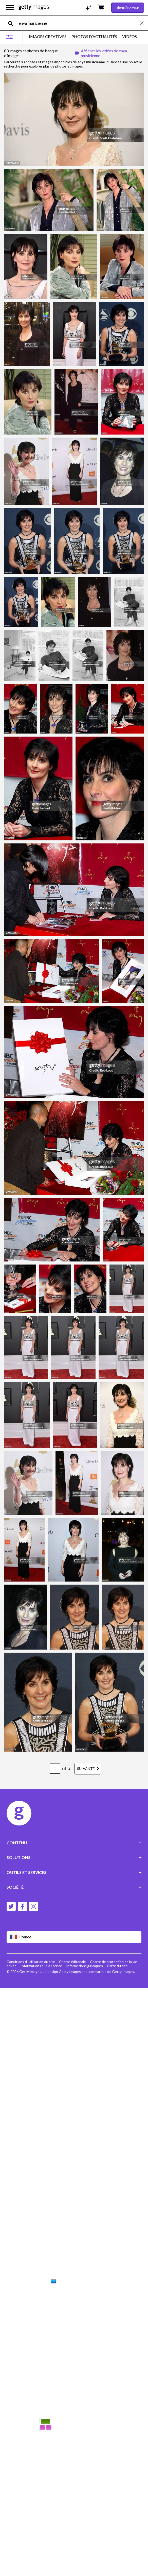  What do you see at coordinates (46, 2424) in the screenshot?
I see `select all items in the current view` at bounding box center [46, 2424].